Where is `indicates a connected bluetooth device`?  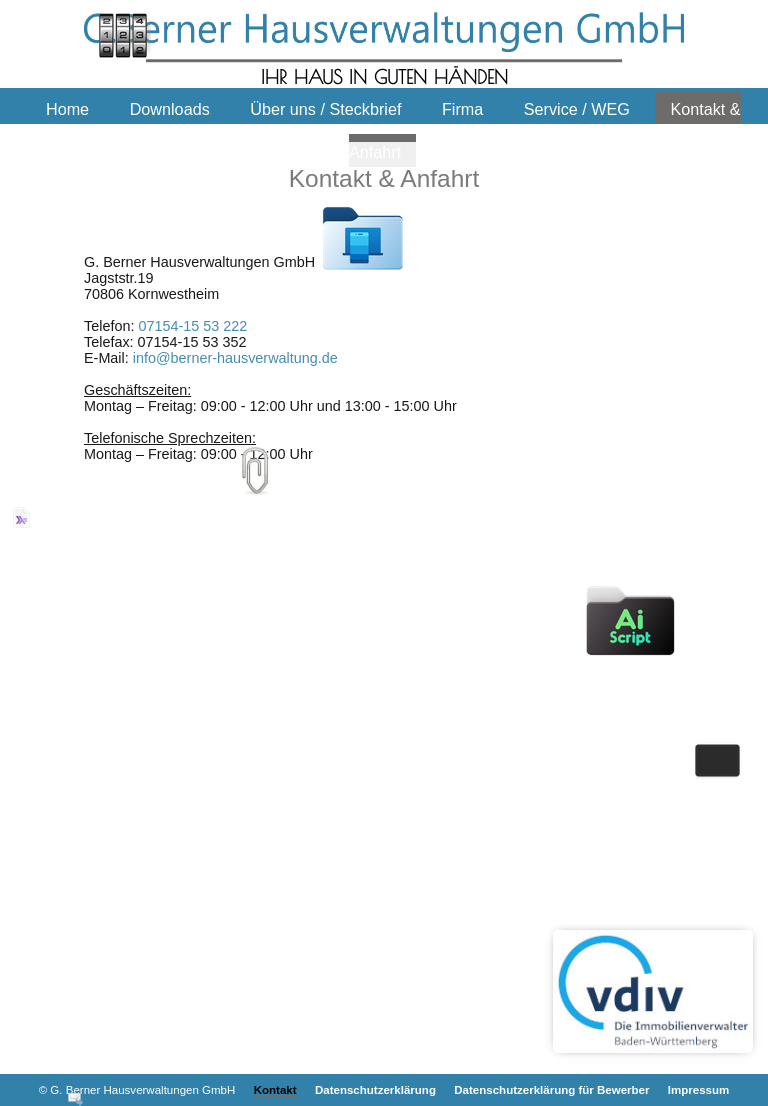 indicates a connected bluetooth device is located at coordinates (717, 760).